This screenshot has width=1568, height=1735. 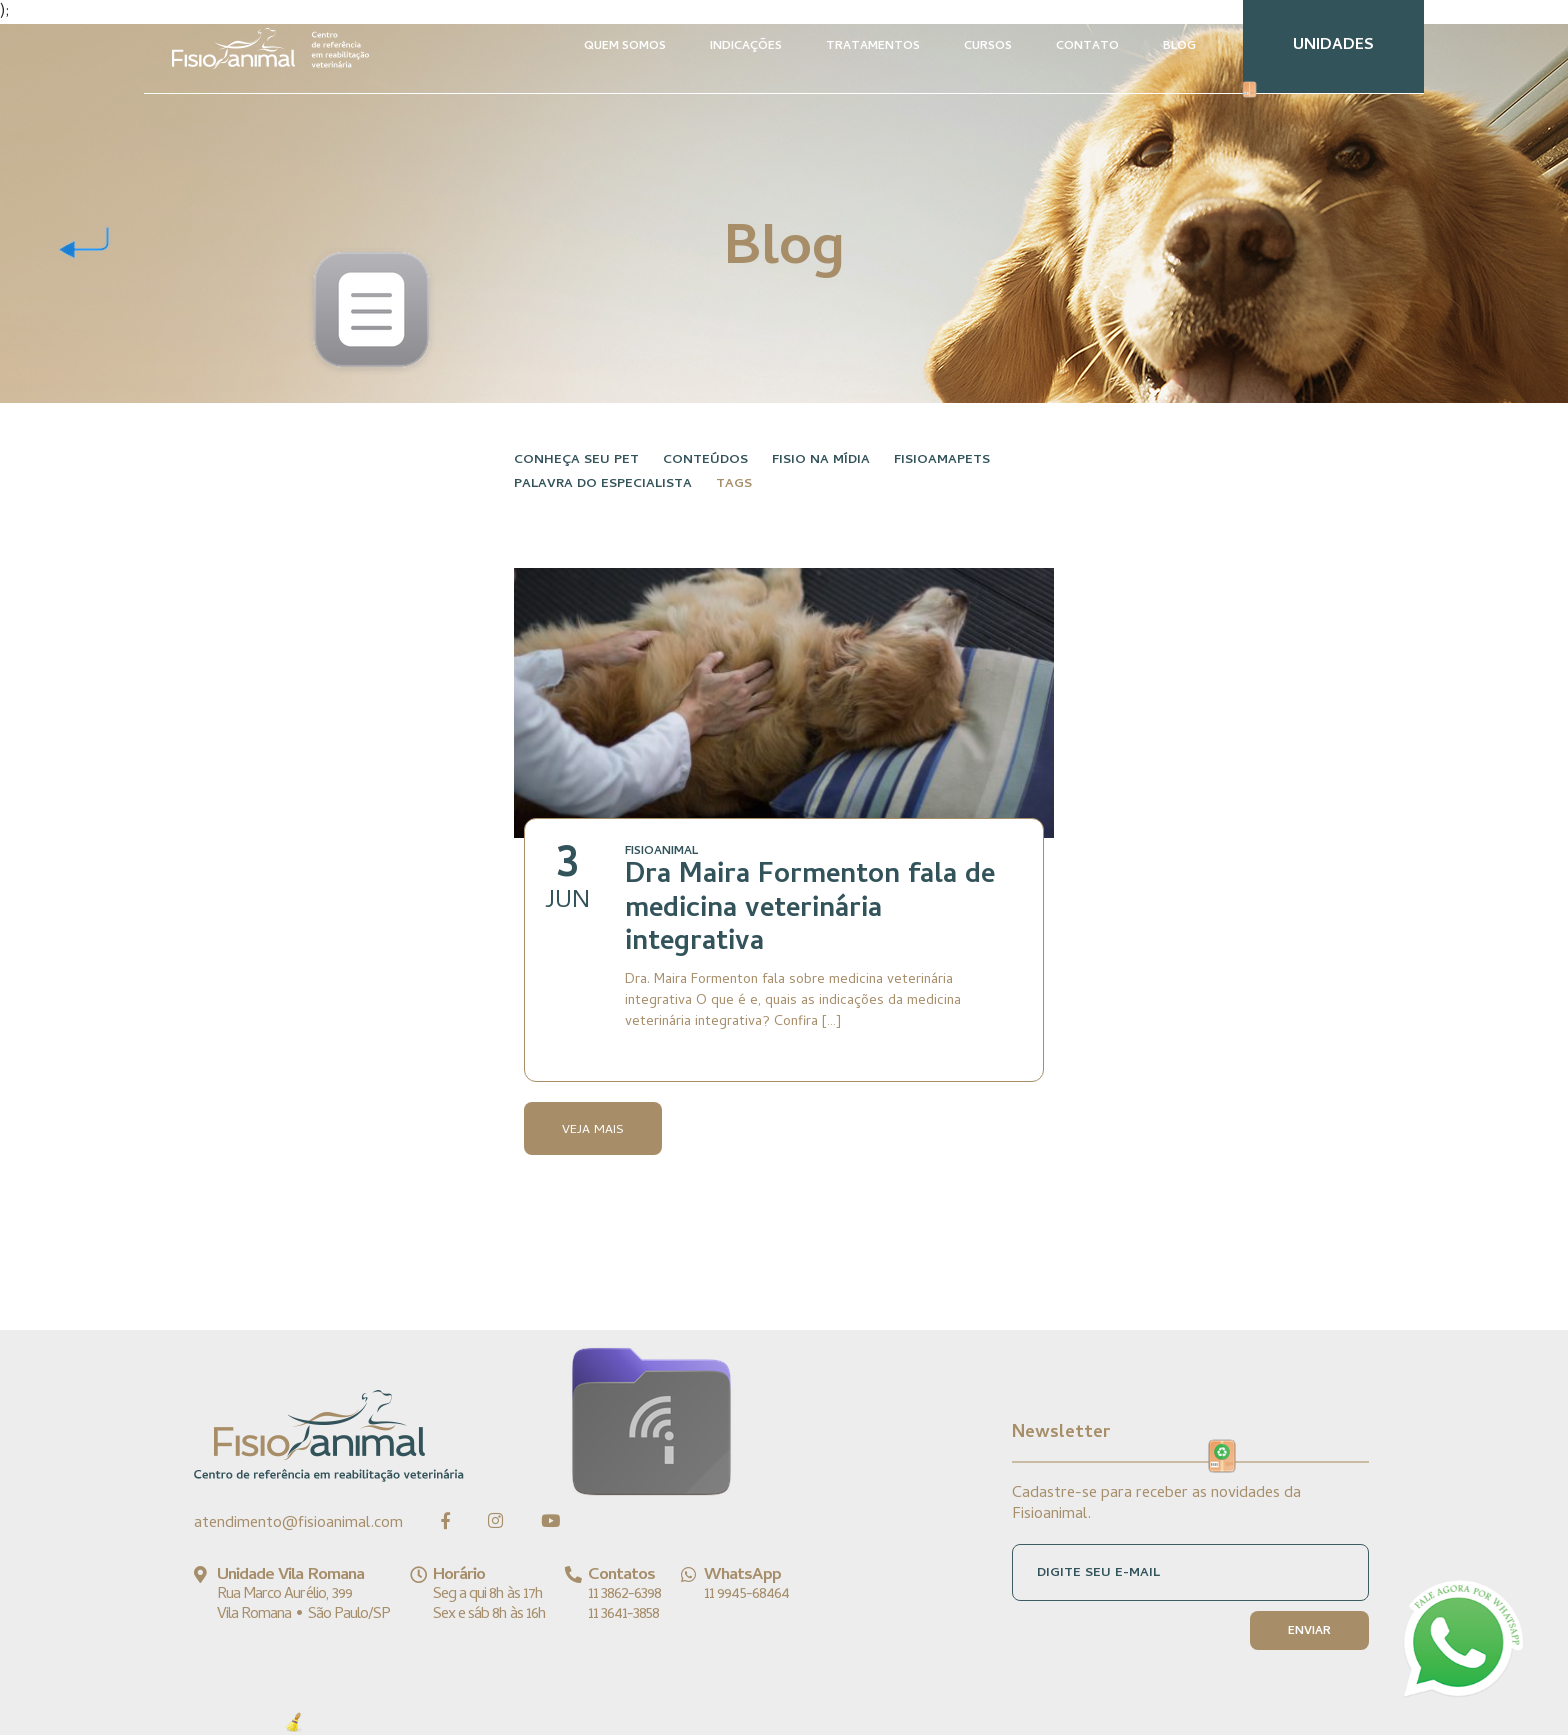 What do you see at coordinates (83, 239) in the screenshot?
I see `reply to this email` at bounding box center [83, 239].